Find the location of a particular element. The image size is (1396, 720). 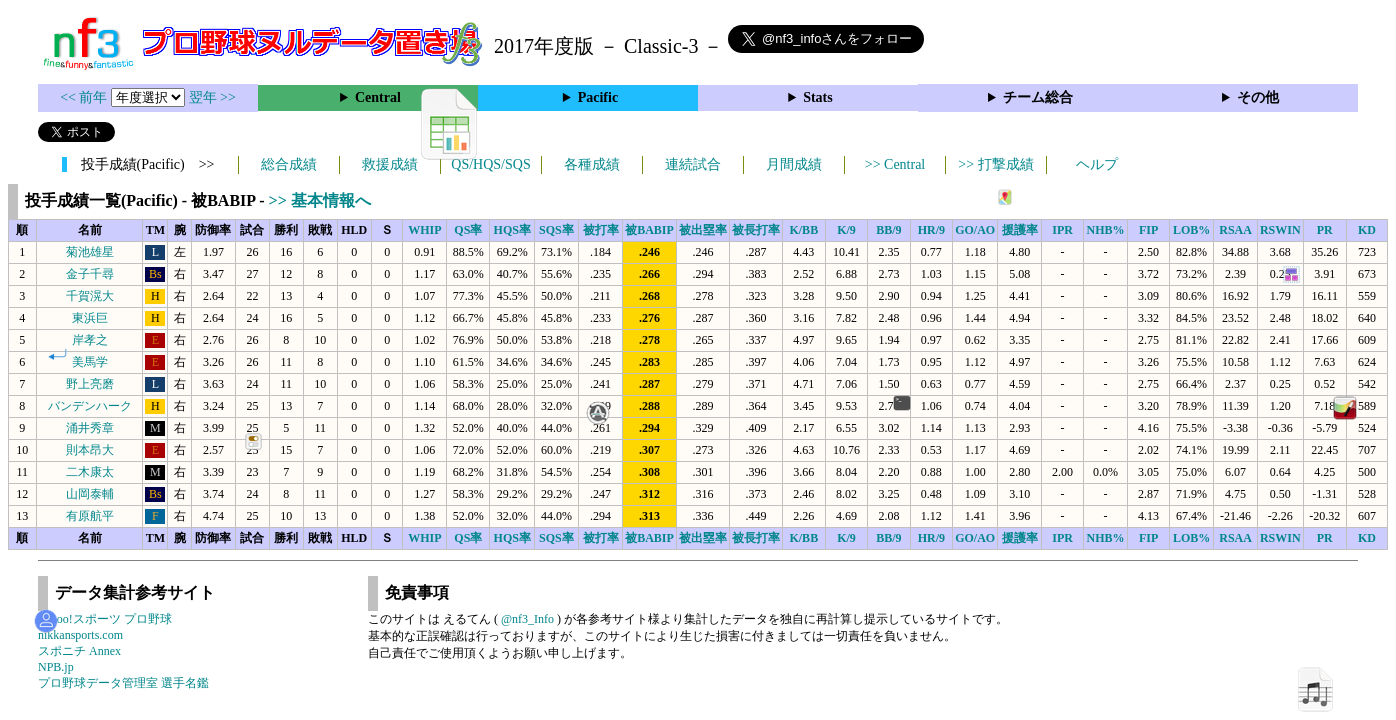

open winetricks application is located at coordinates (1345, 408).